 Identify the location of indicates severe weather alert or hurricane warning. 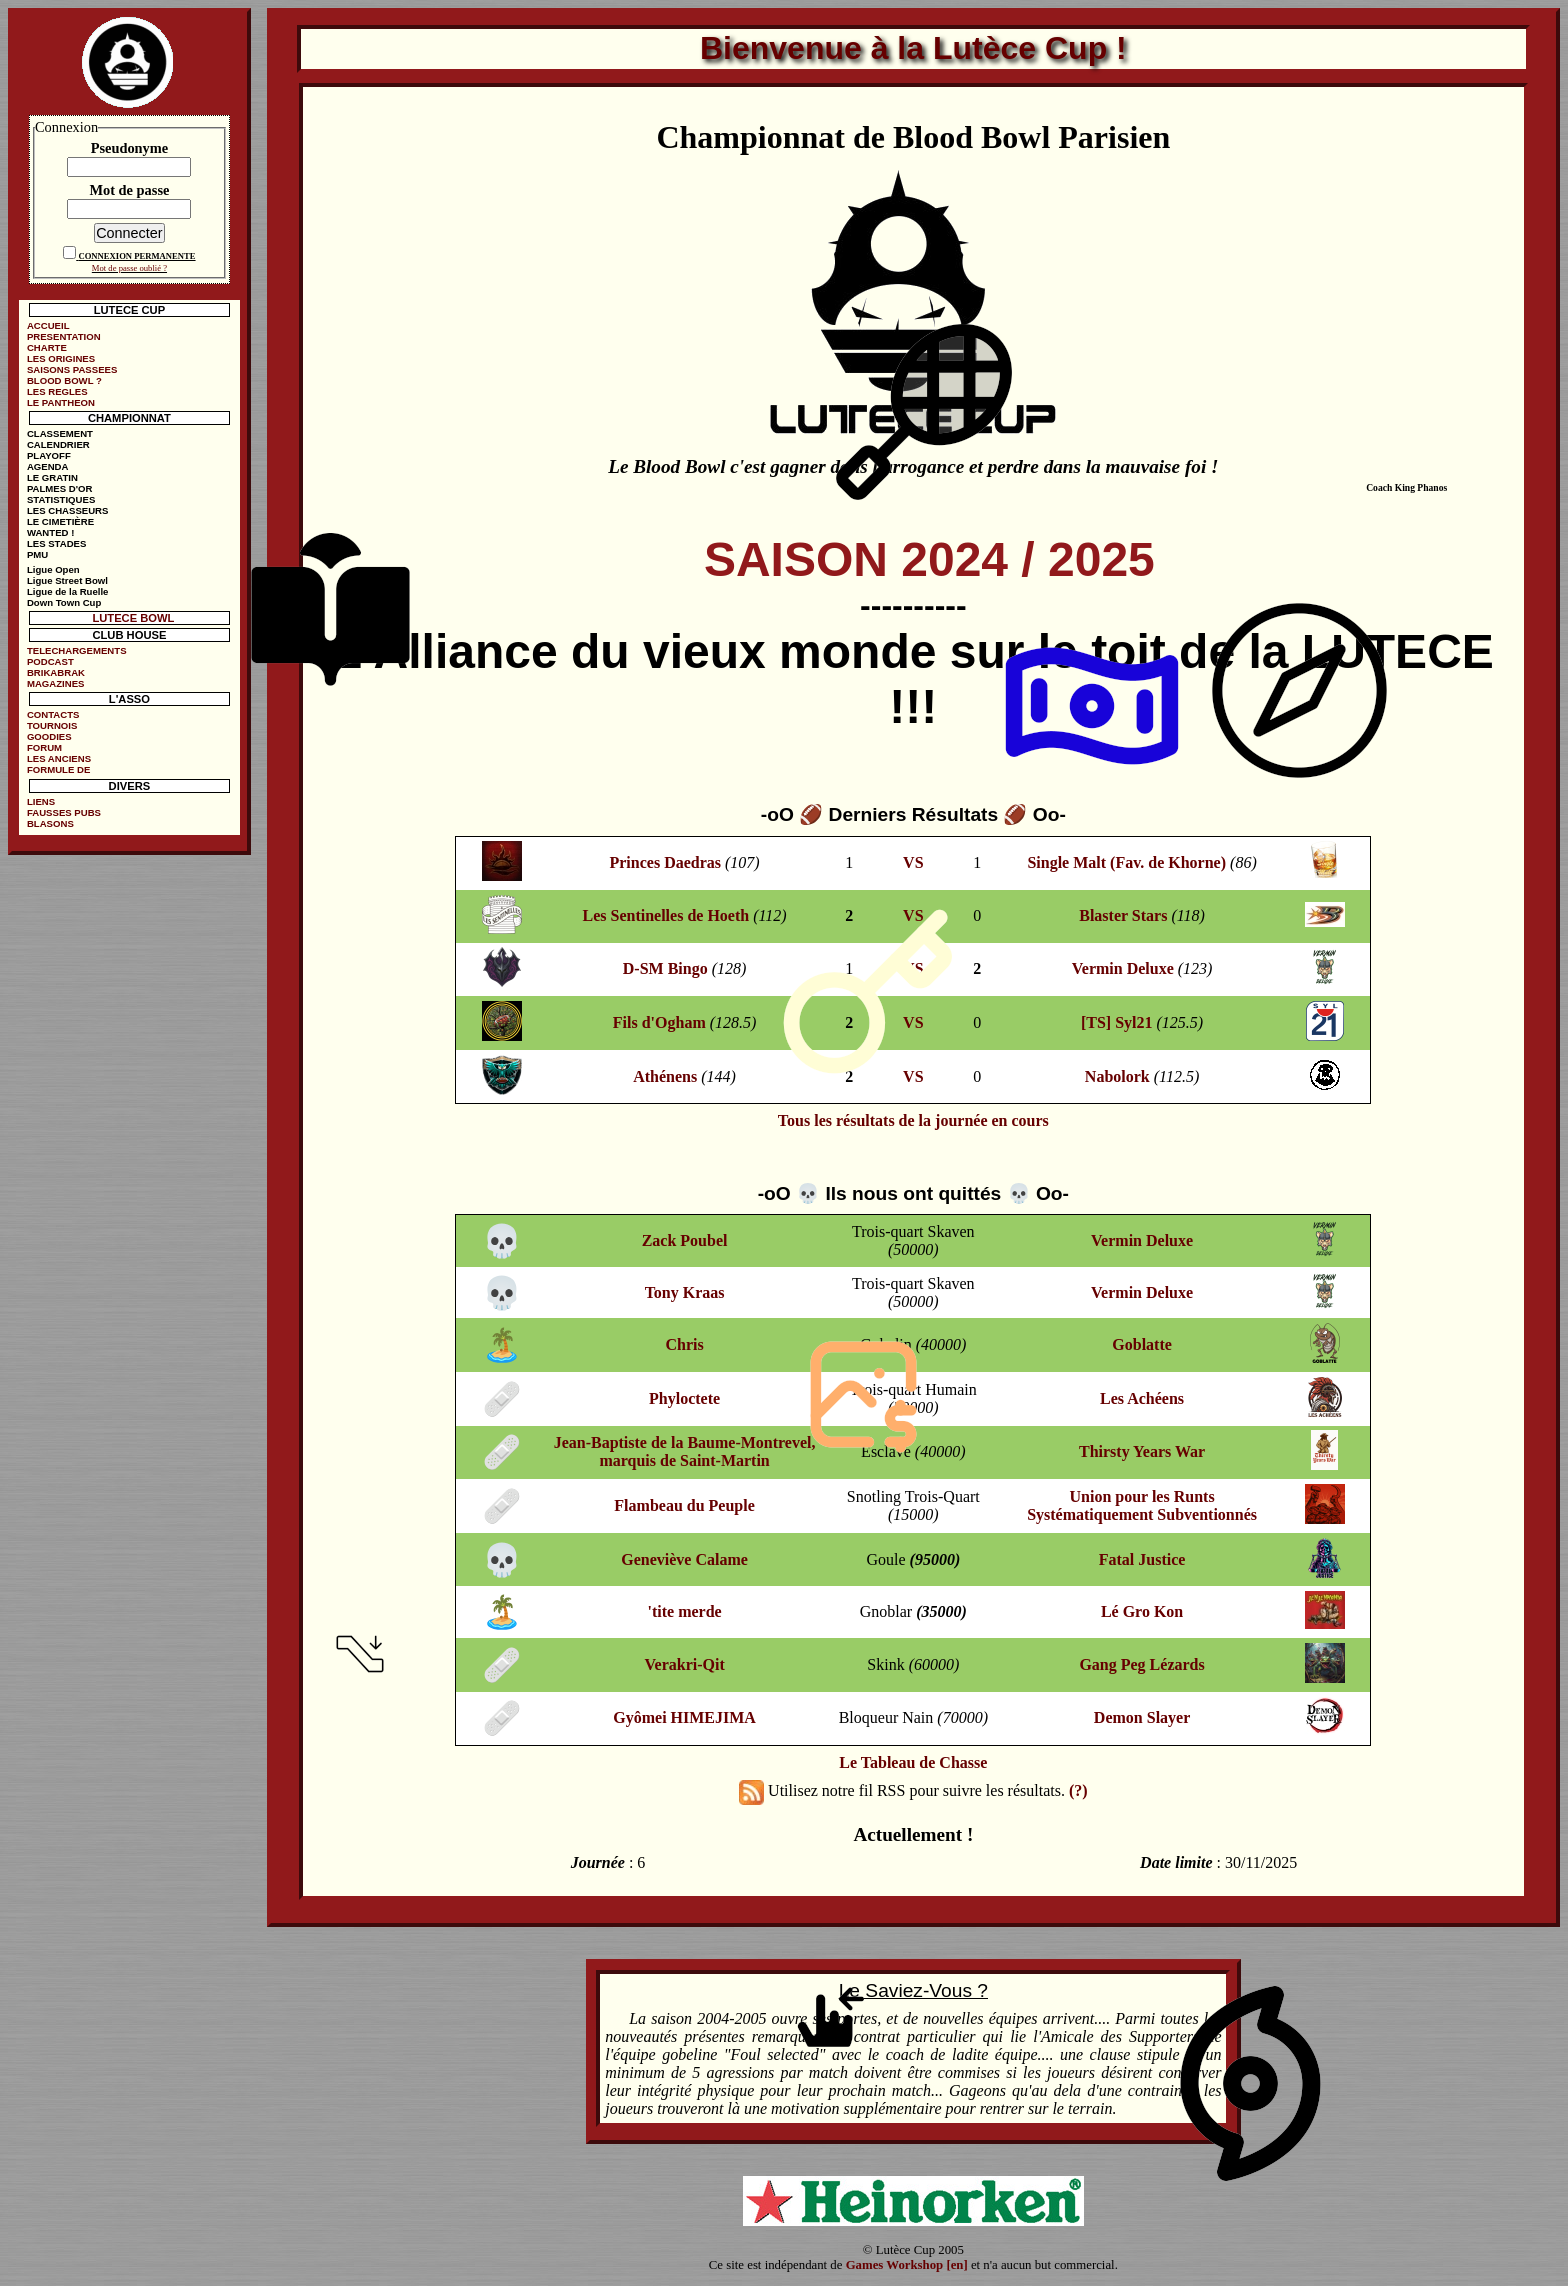
(1250, 2083).